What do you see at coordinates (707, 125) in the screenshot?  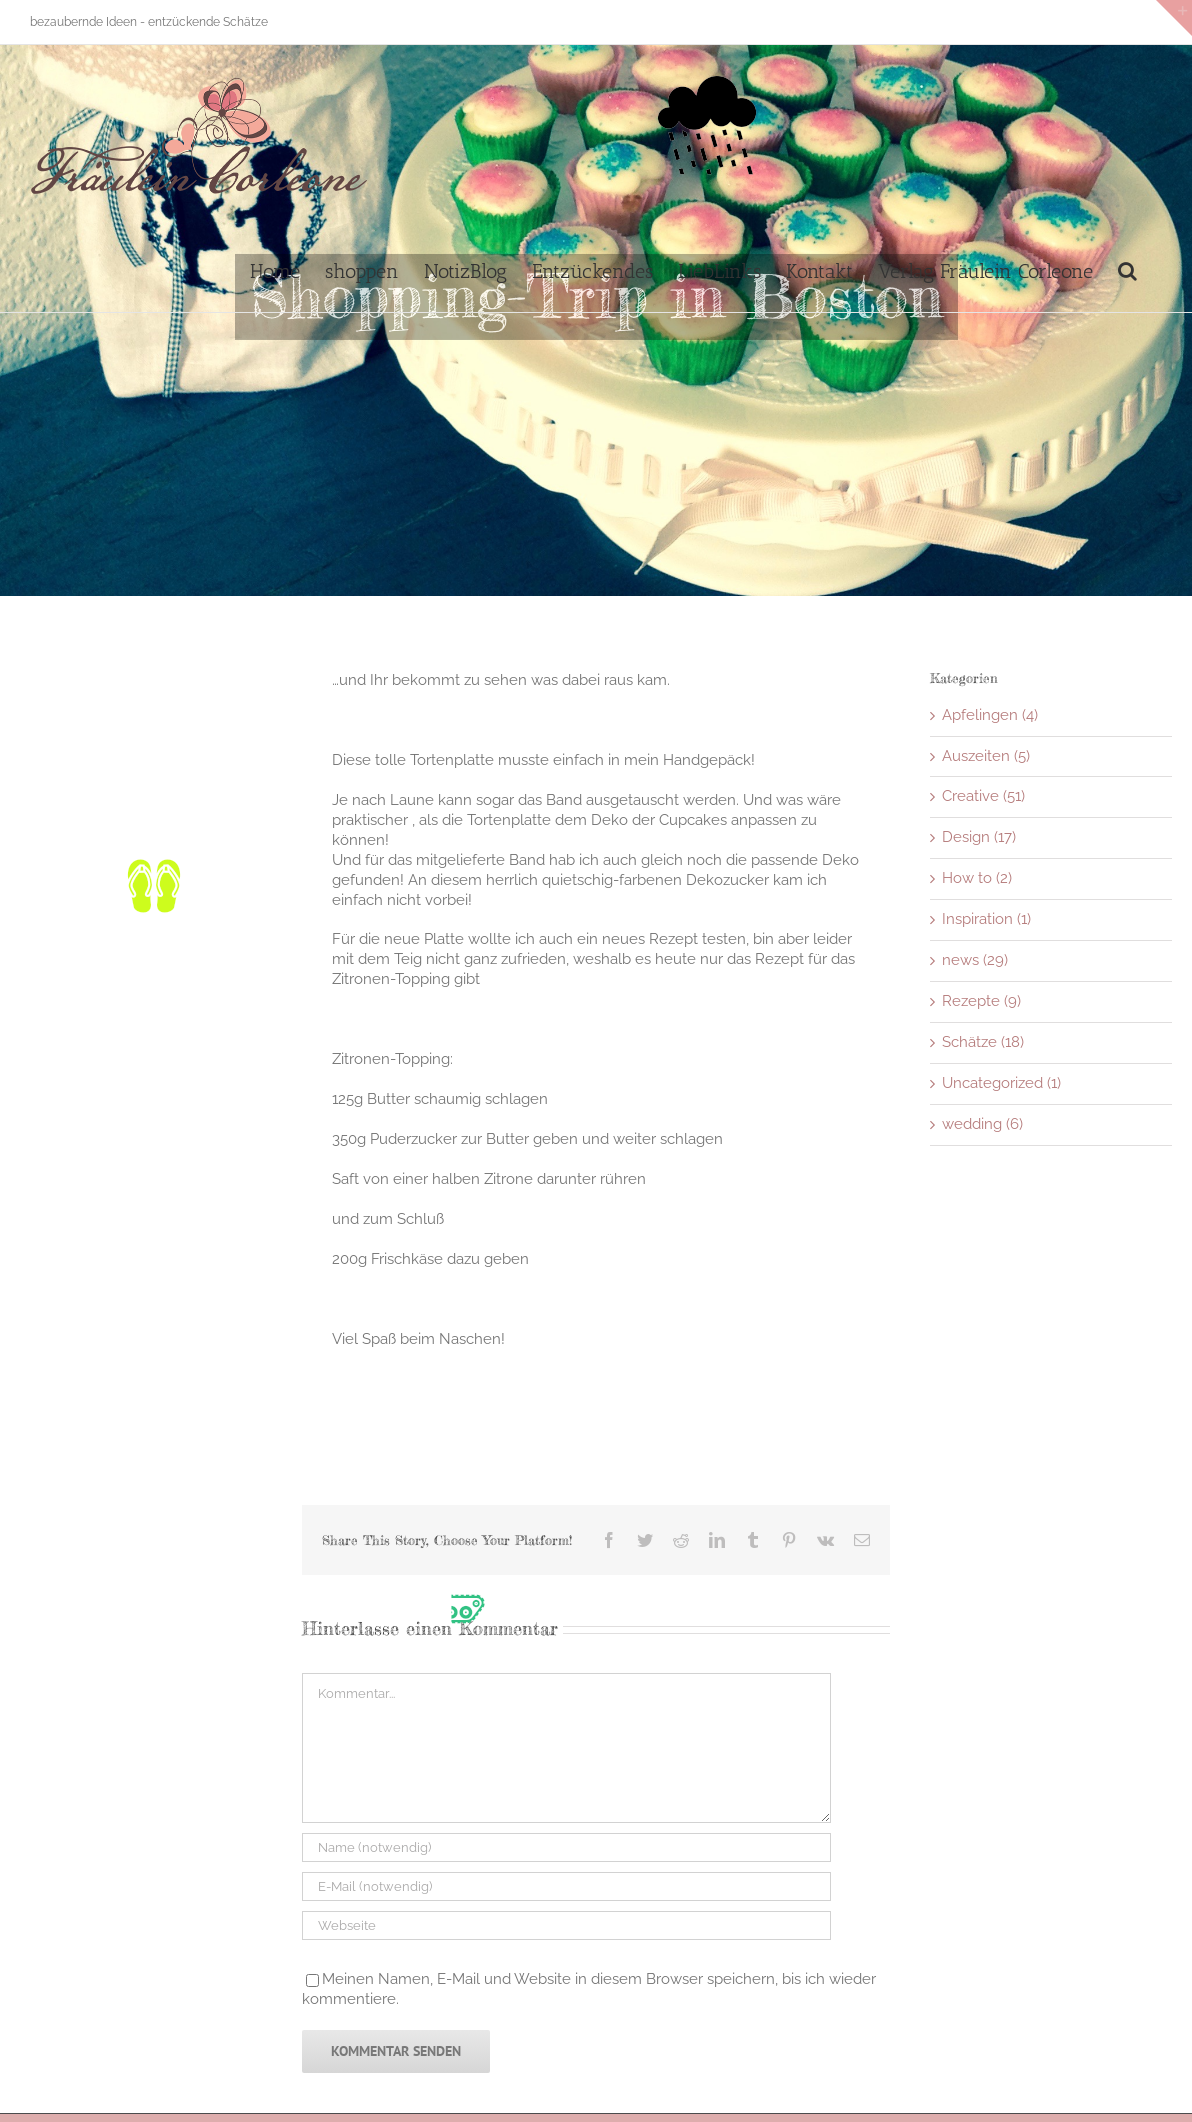 I see `indicates rainy weather conditions` at bounding box center [707, 125].